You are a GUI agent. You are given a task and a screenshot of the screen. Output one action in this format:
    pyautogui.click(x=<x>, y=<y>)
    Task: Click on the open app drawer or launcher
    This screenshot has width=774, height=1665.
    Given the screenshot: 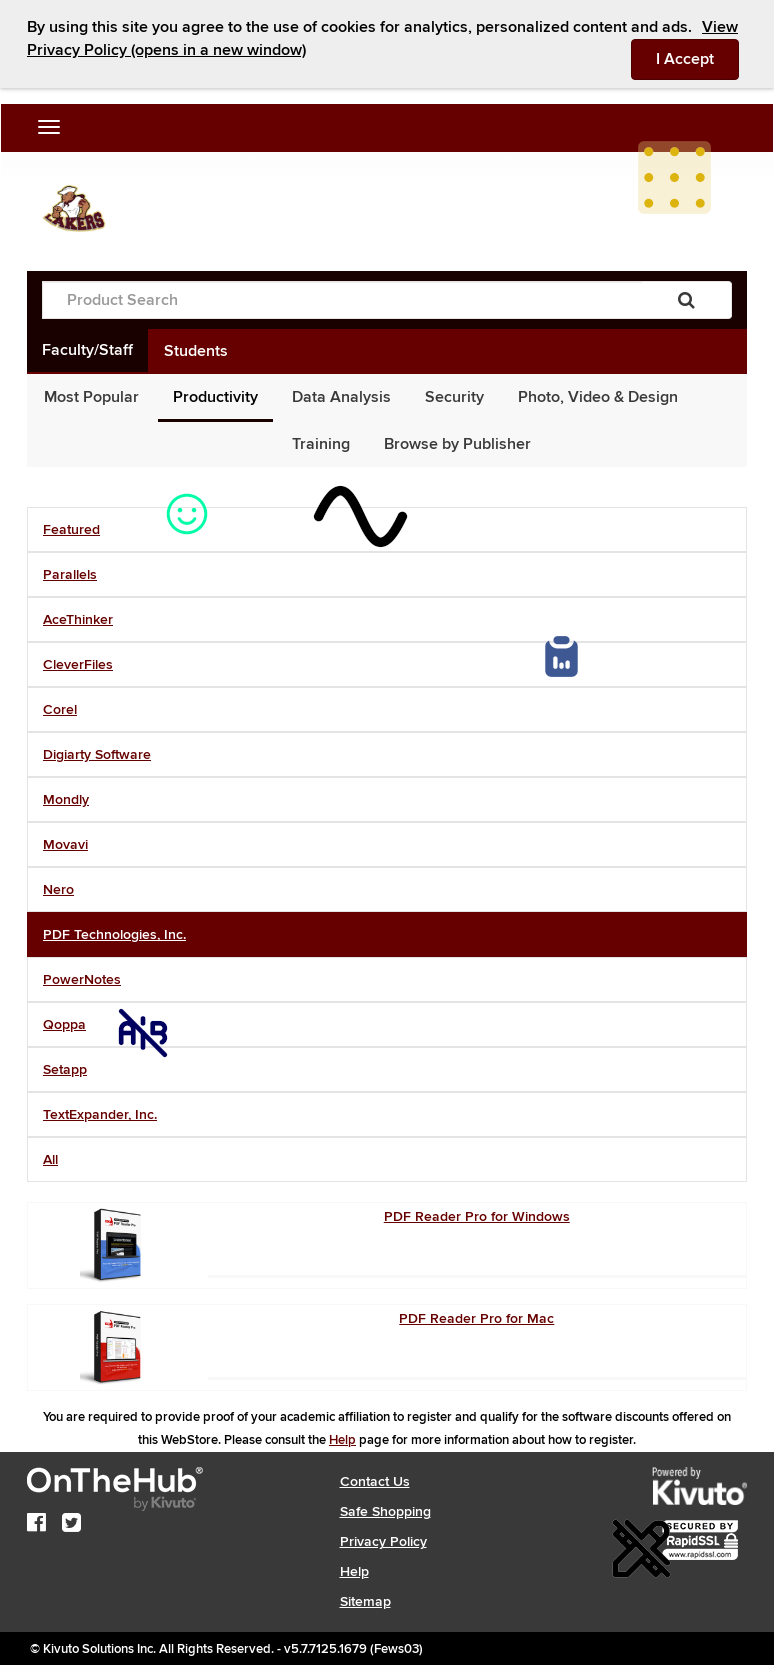 What is the action you would take?
    pyautogui.click(x=674, y=177)
    